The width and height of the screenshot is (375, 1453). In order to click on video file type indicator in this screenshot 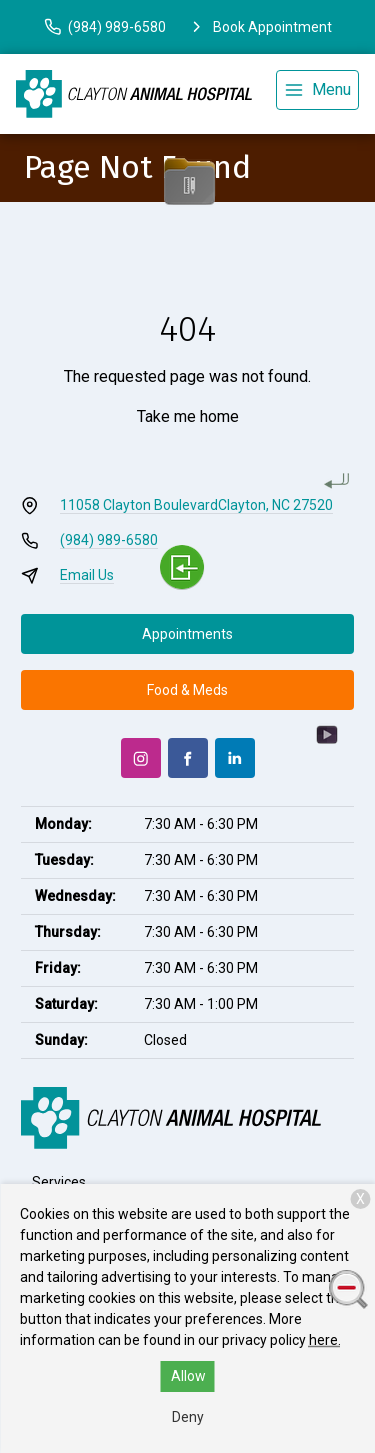, I will do `click(327, 734)`.